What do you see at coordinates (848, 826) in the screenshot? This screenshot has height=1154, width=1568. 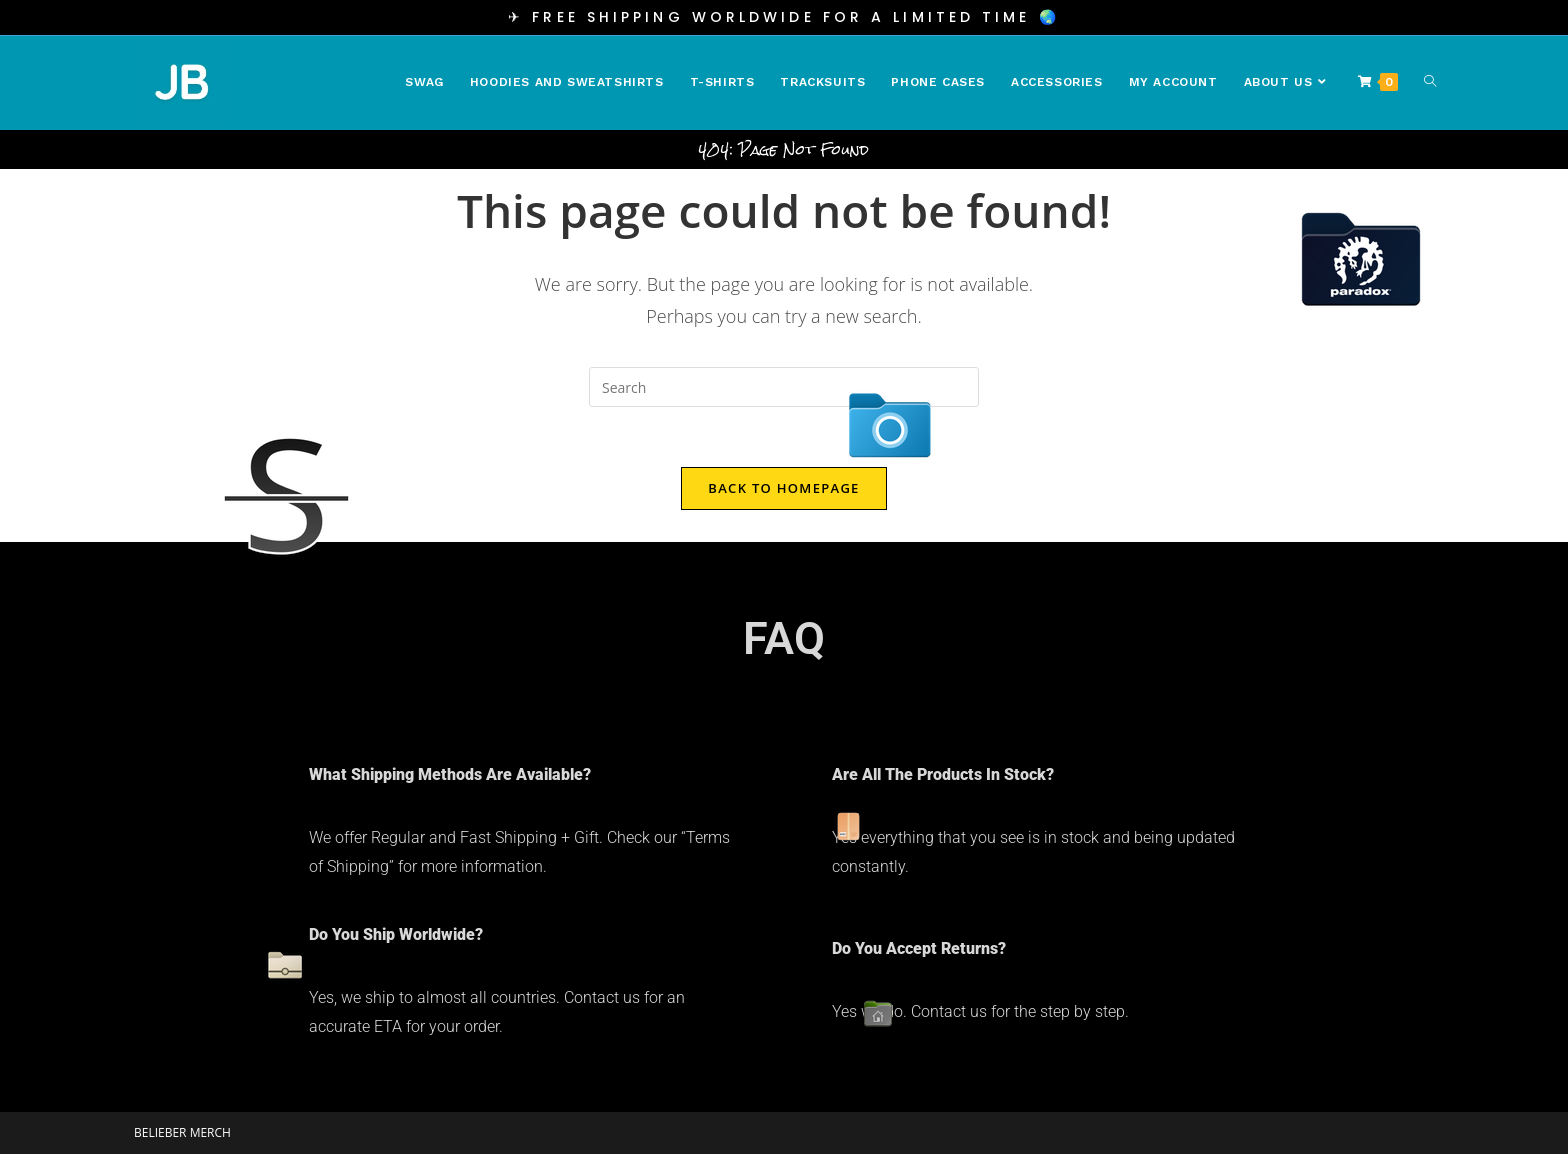 I see `compressed or archived file type indicator` at bounding box center [848, 826].